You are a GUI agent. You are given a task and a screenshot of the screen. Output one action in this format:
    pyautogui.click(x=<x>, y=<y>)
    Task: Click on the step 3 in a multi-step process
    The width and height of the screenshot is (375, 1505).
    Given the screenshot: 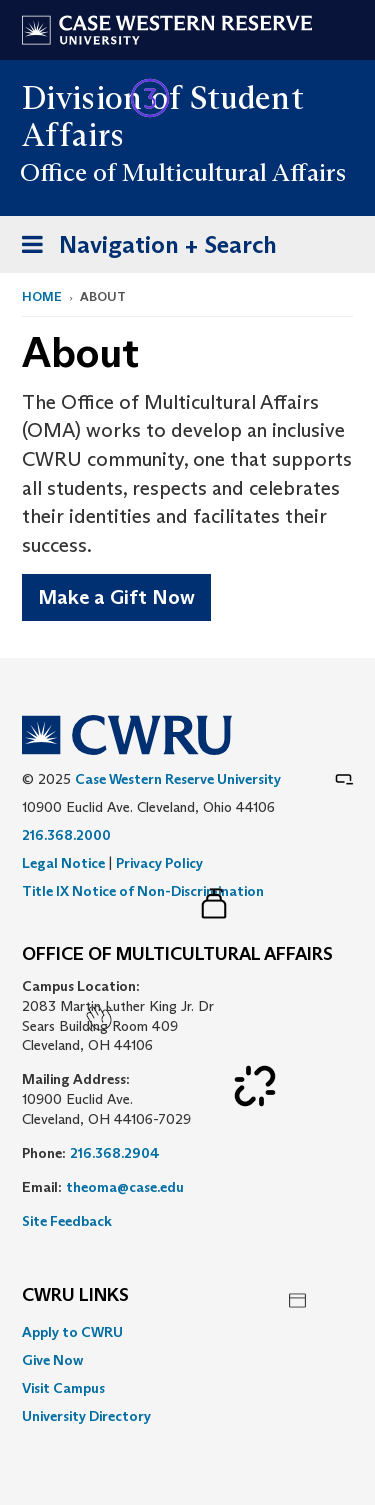 What is the action you would take?
    pyautogui.click(x=150, y=98)
    